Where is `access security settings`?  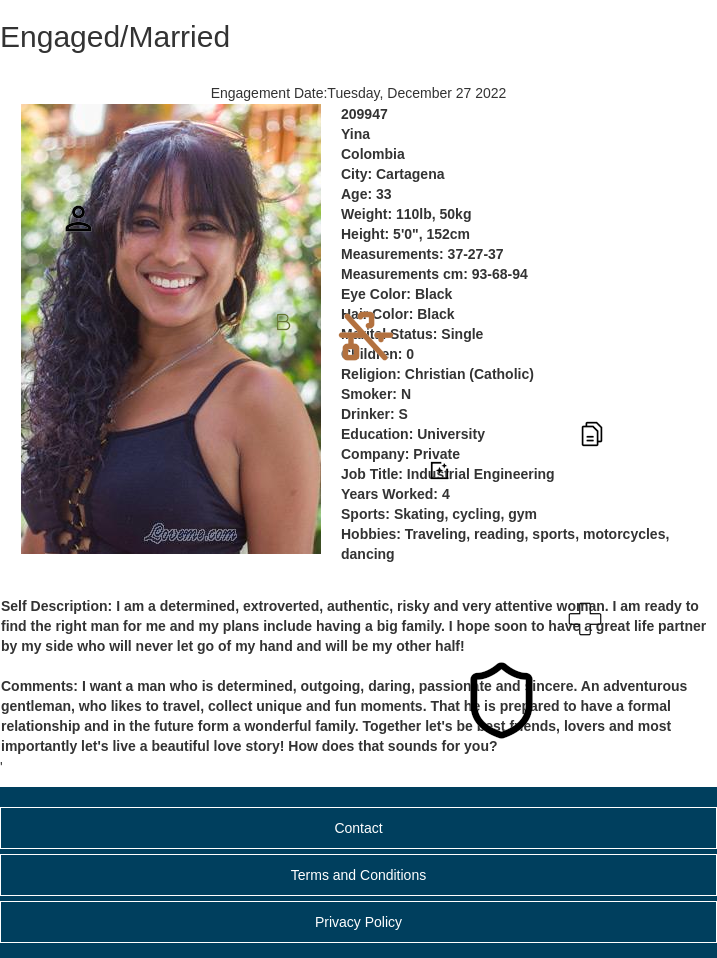 access security settings is located at coordinates (501, 700).